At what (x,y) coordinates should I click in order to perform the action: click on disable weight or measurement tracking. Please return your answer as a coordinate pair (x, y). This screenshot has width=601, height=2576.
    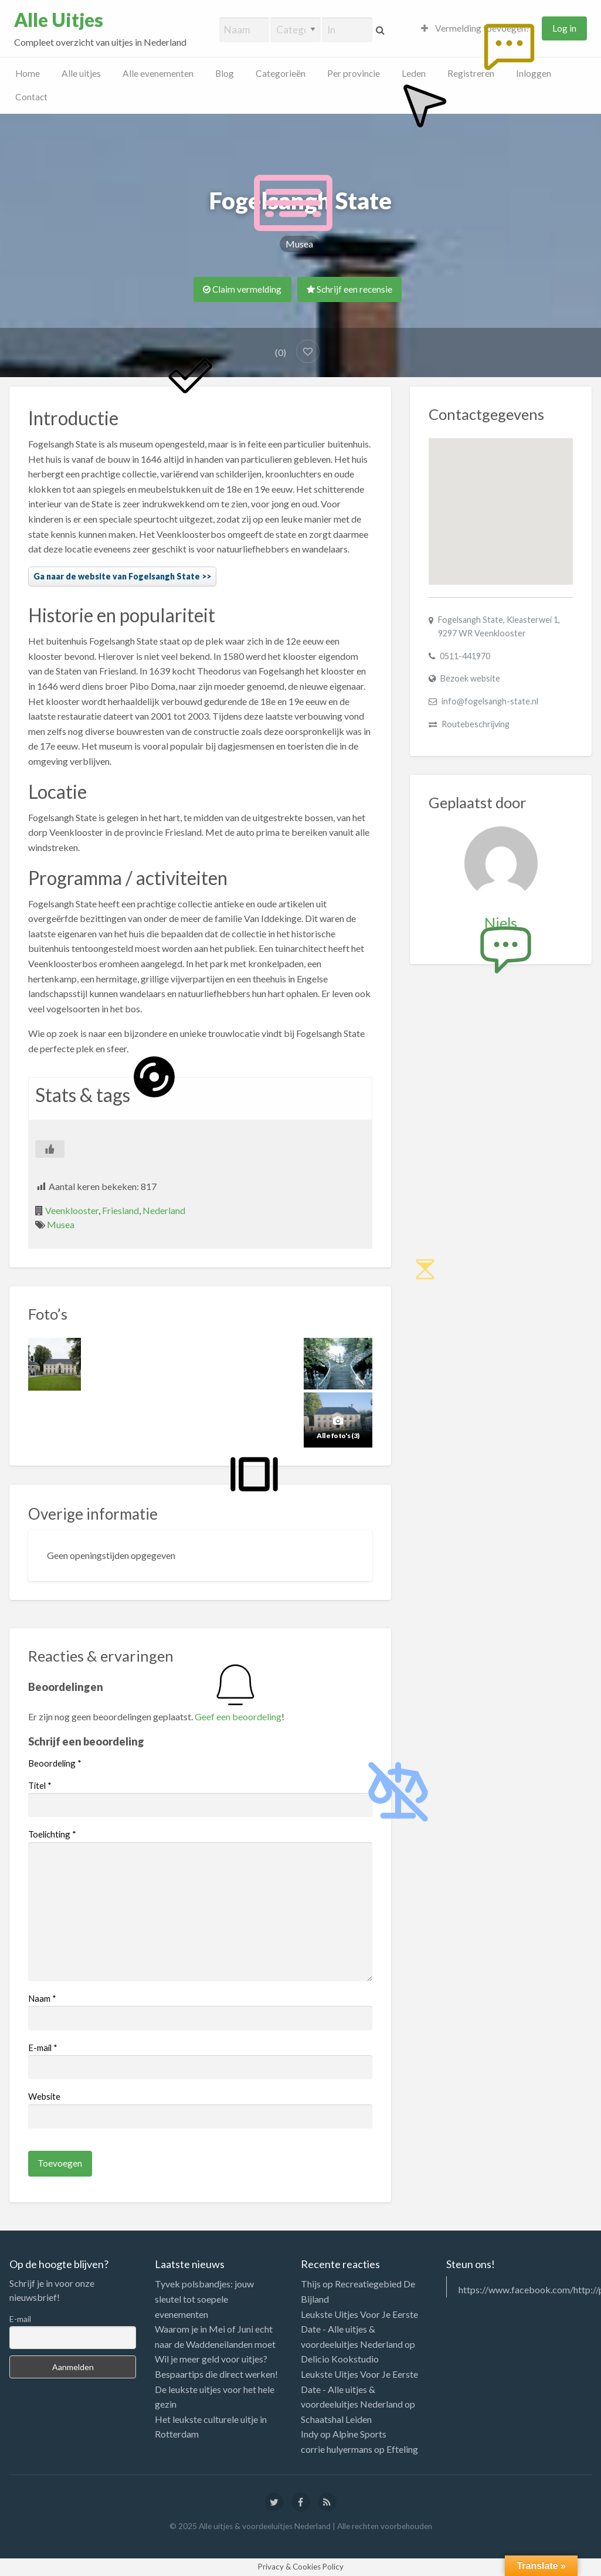
    Looking at the image, I should click on (398, 1792).